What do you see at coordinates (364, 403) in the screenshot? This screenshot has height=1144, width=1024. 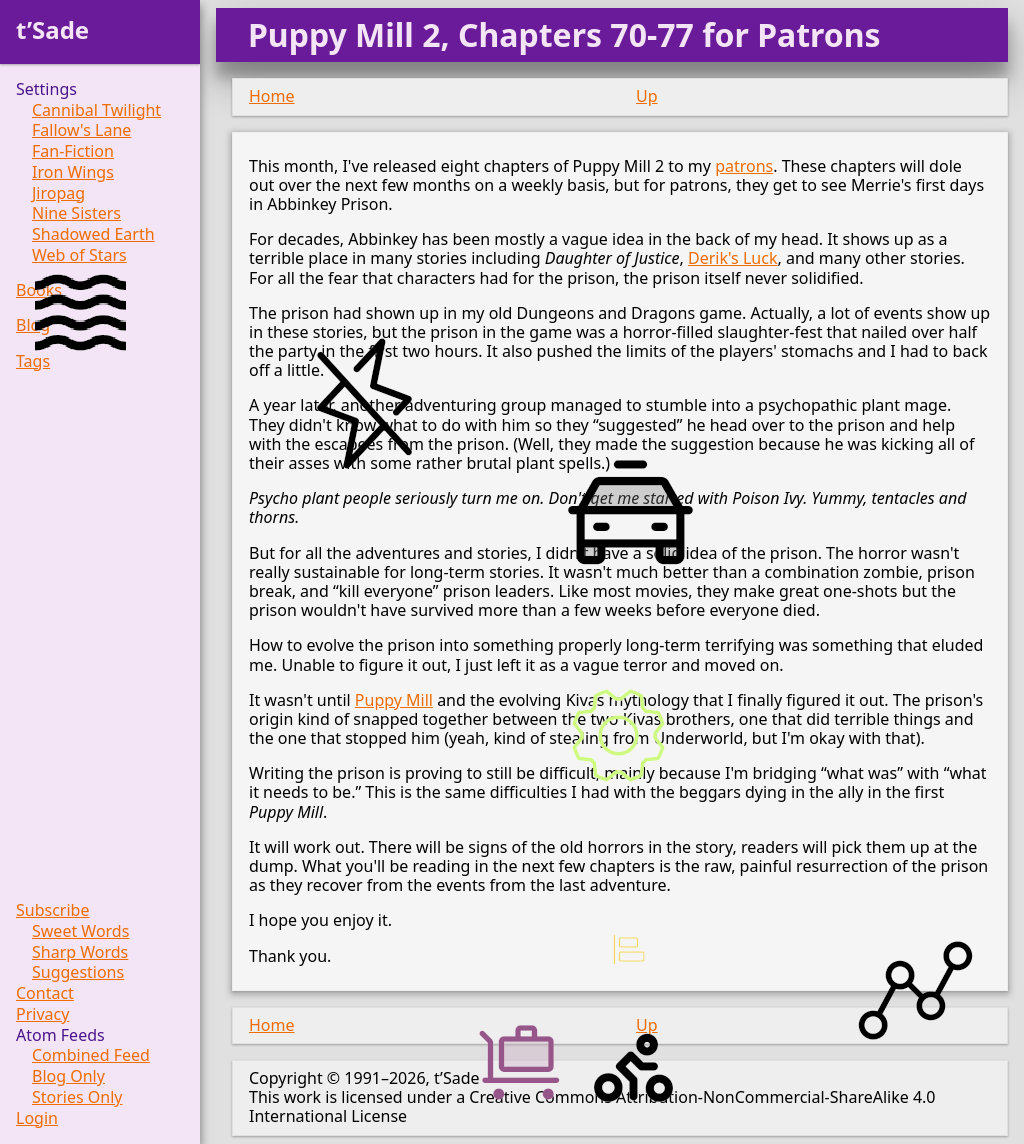 I see `disable flash or lightning mode` at bounding box center [364, 403].